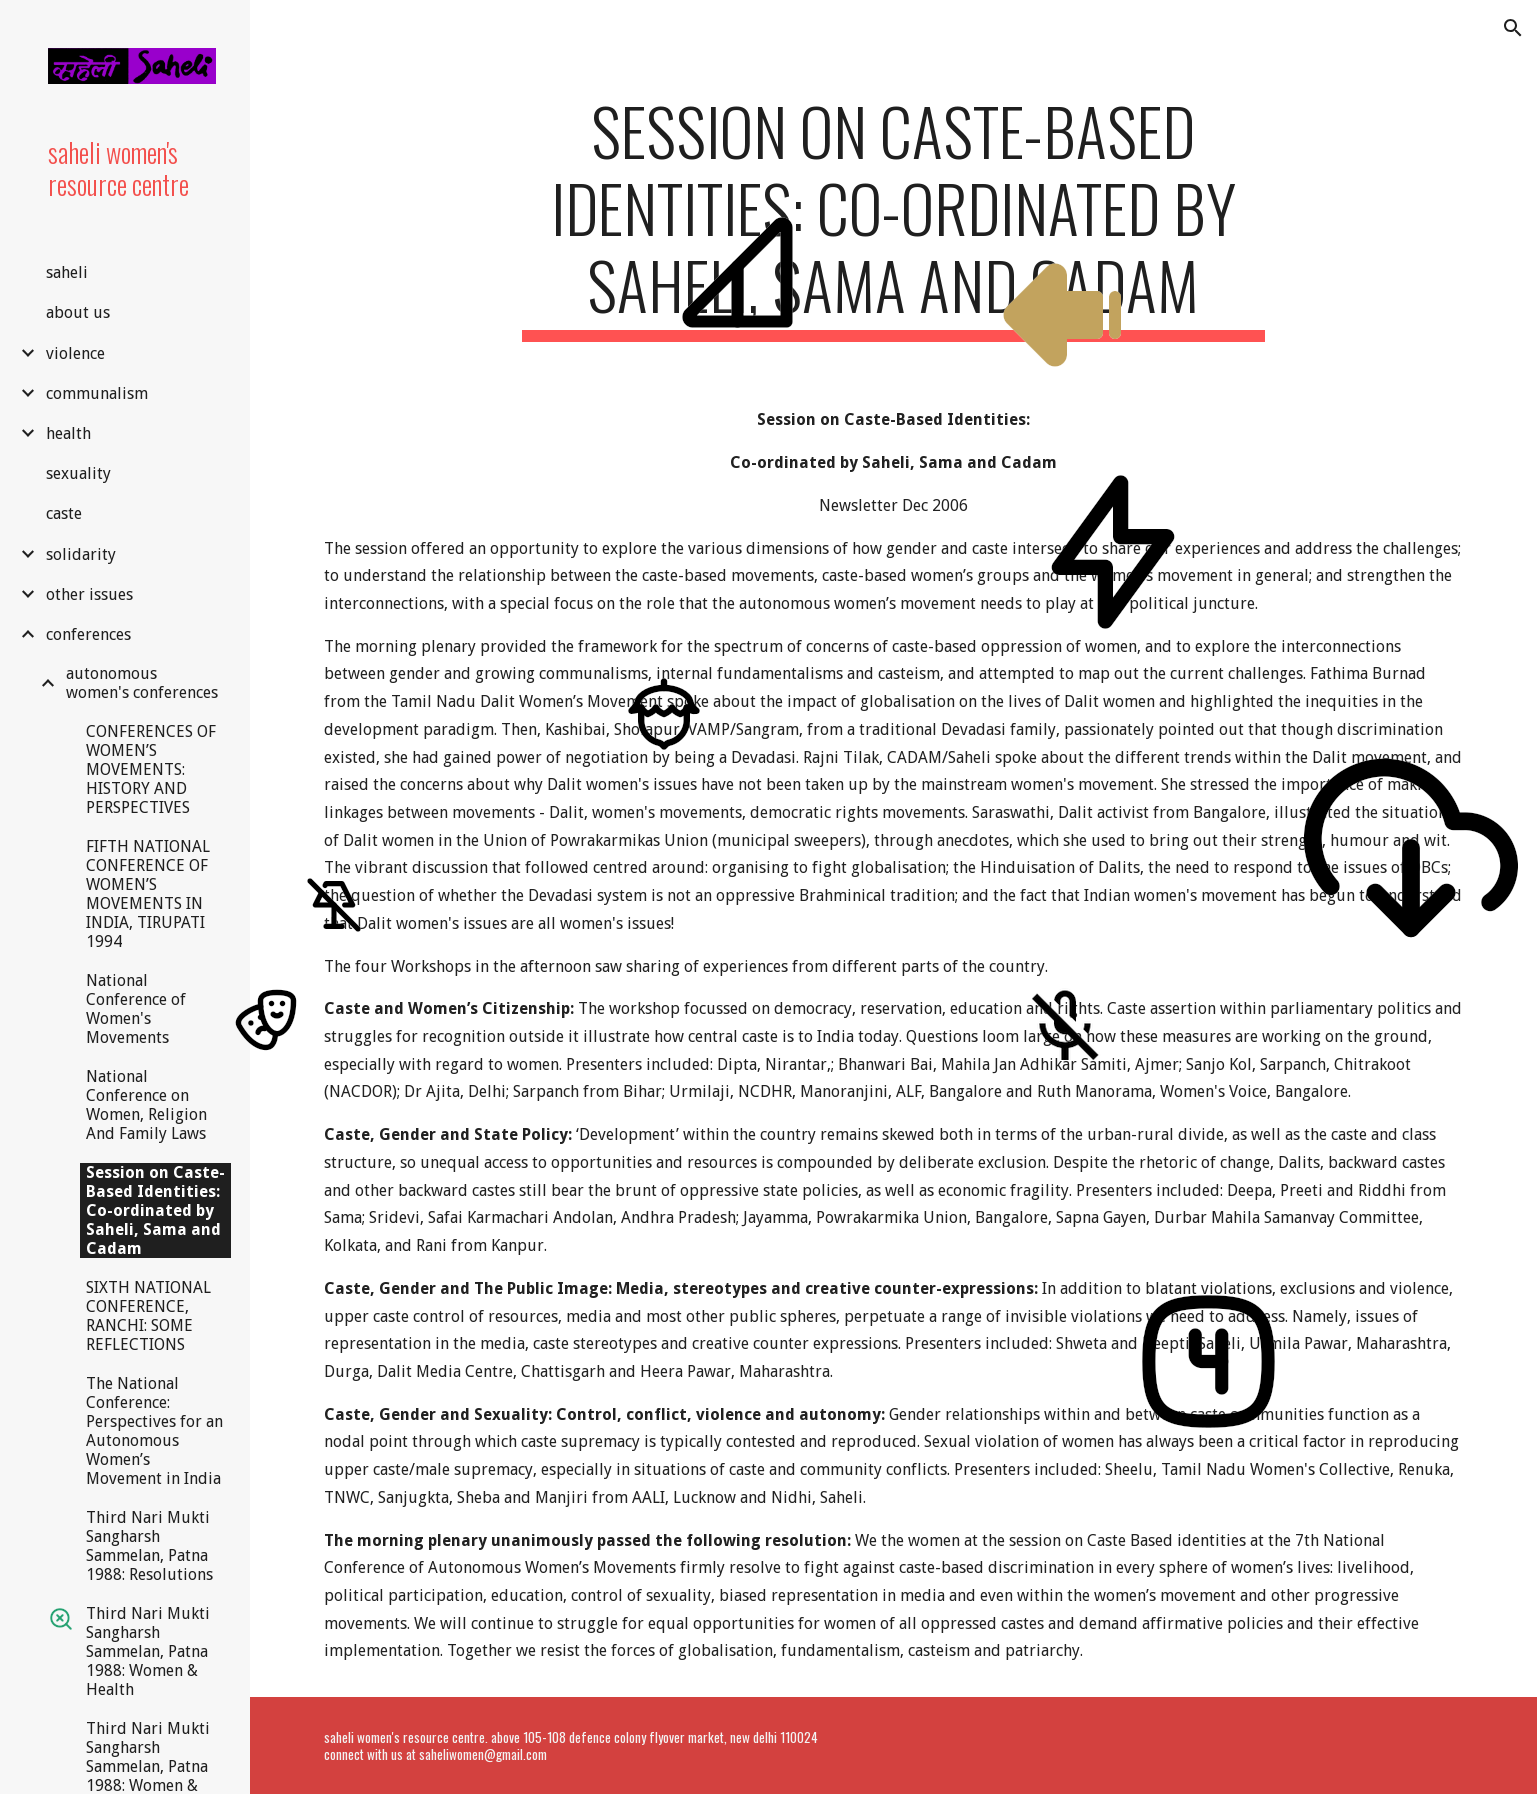 The height and width of the screenshot is (1794, 1537). I want to click on clear search query, so click(61, 1619).